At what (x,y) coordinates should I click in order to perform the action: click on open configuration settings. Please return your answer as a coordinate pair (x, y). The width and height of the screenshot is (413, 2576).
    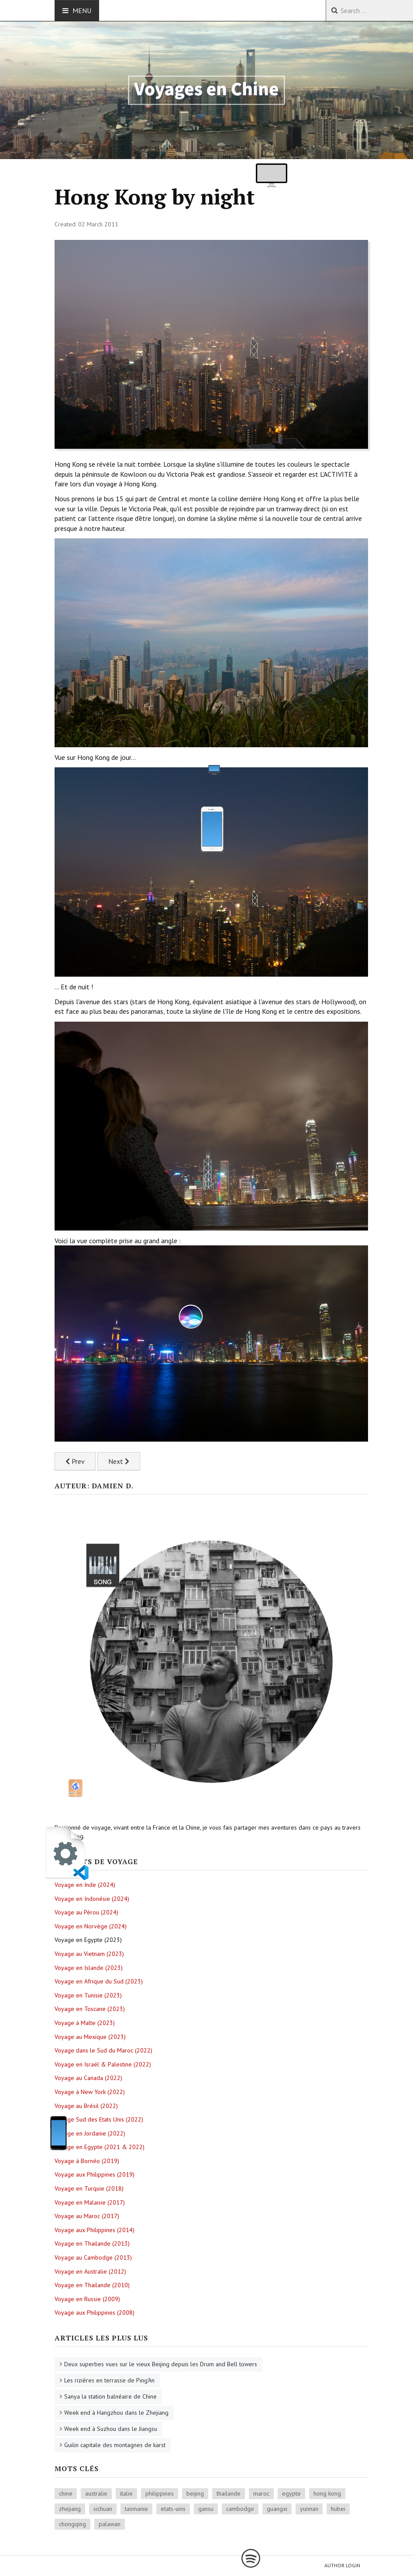
    Looking at the image, I should click on (65, 1854).